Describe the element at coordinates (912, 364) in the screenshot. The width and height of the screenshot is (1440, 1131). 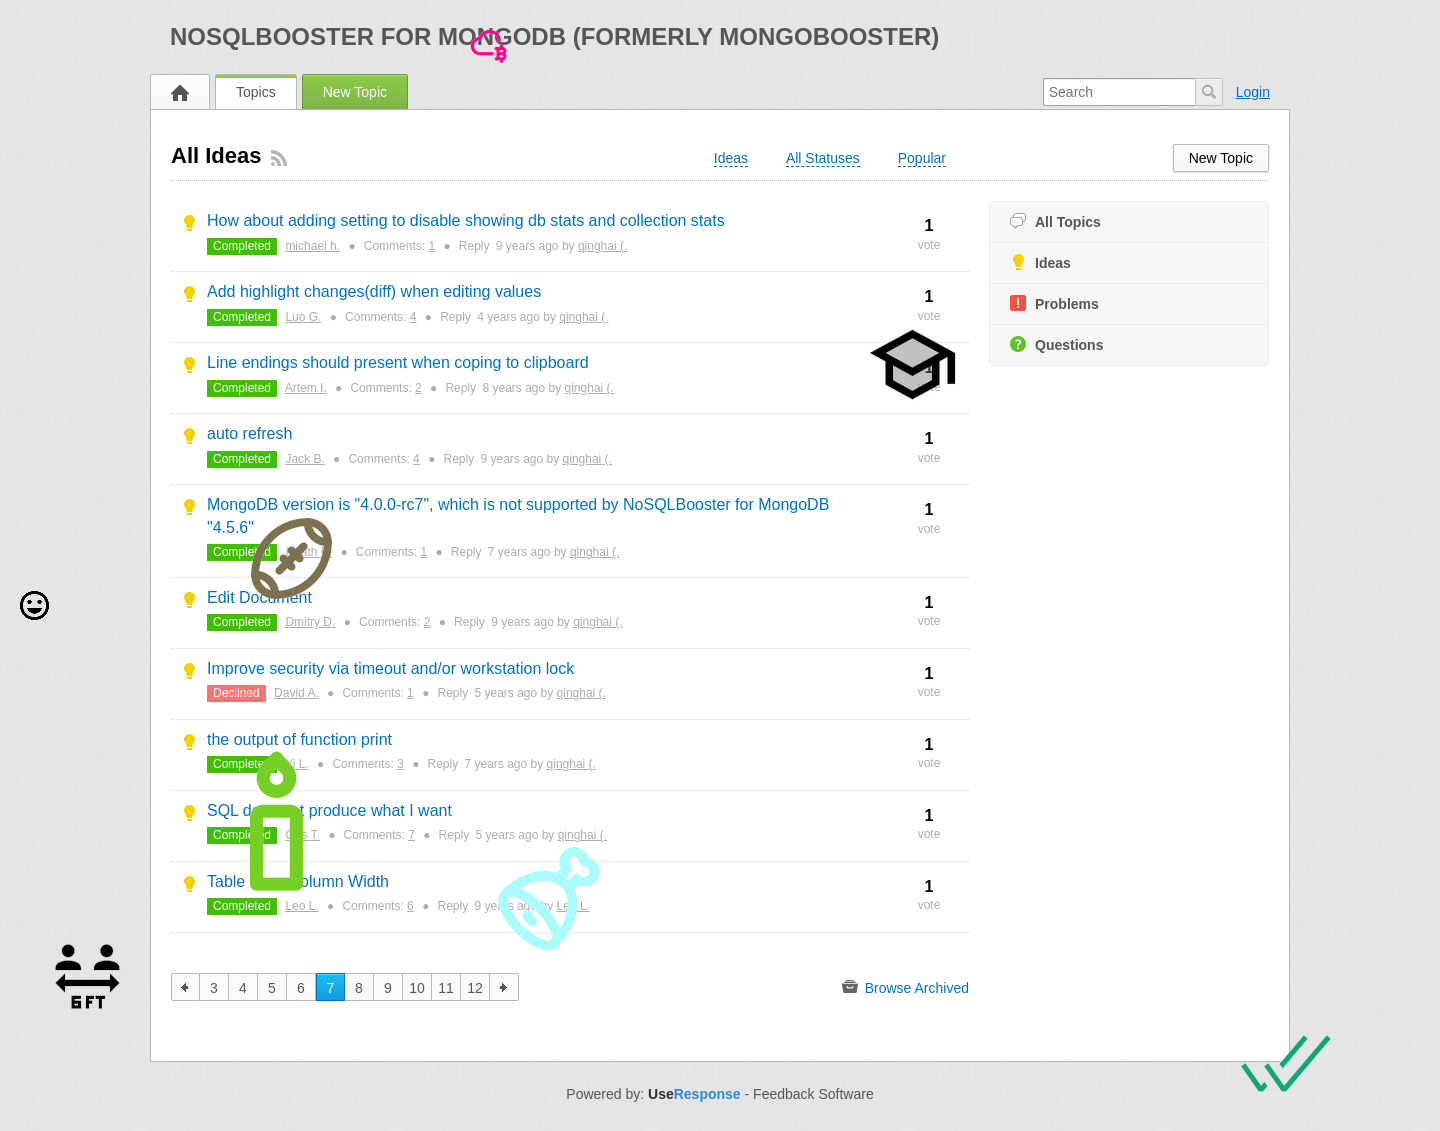
I see `access education or school-related features` at that location.